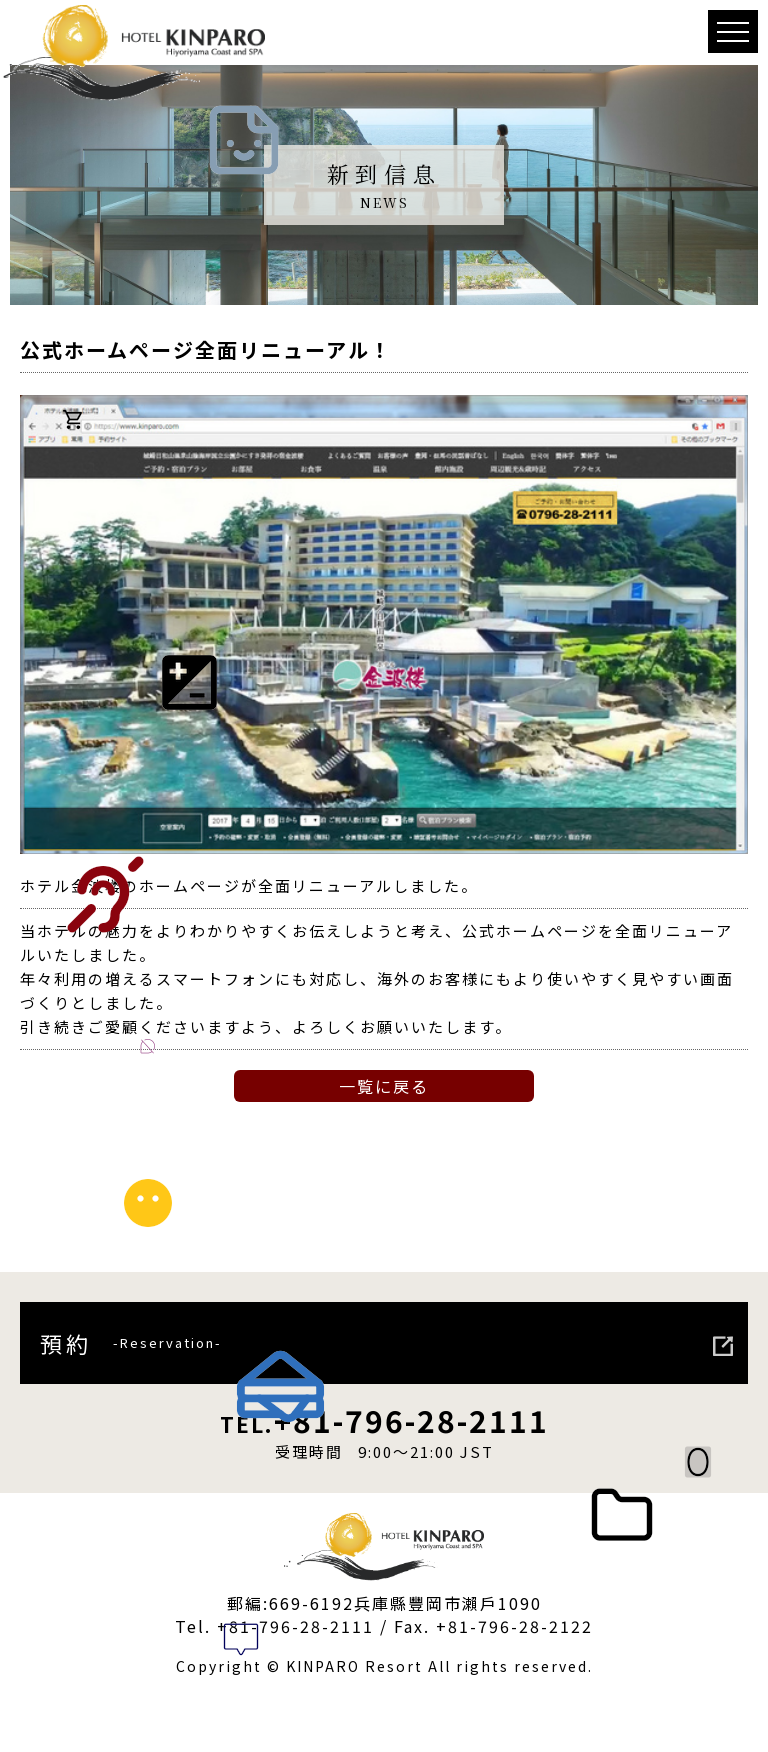 This screenshot has width=768, height=1752. What do you see at coordinates (280, 1386) in the screenshot?
I see `access food or restaurant options` at bounding box center [280, 1386].